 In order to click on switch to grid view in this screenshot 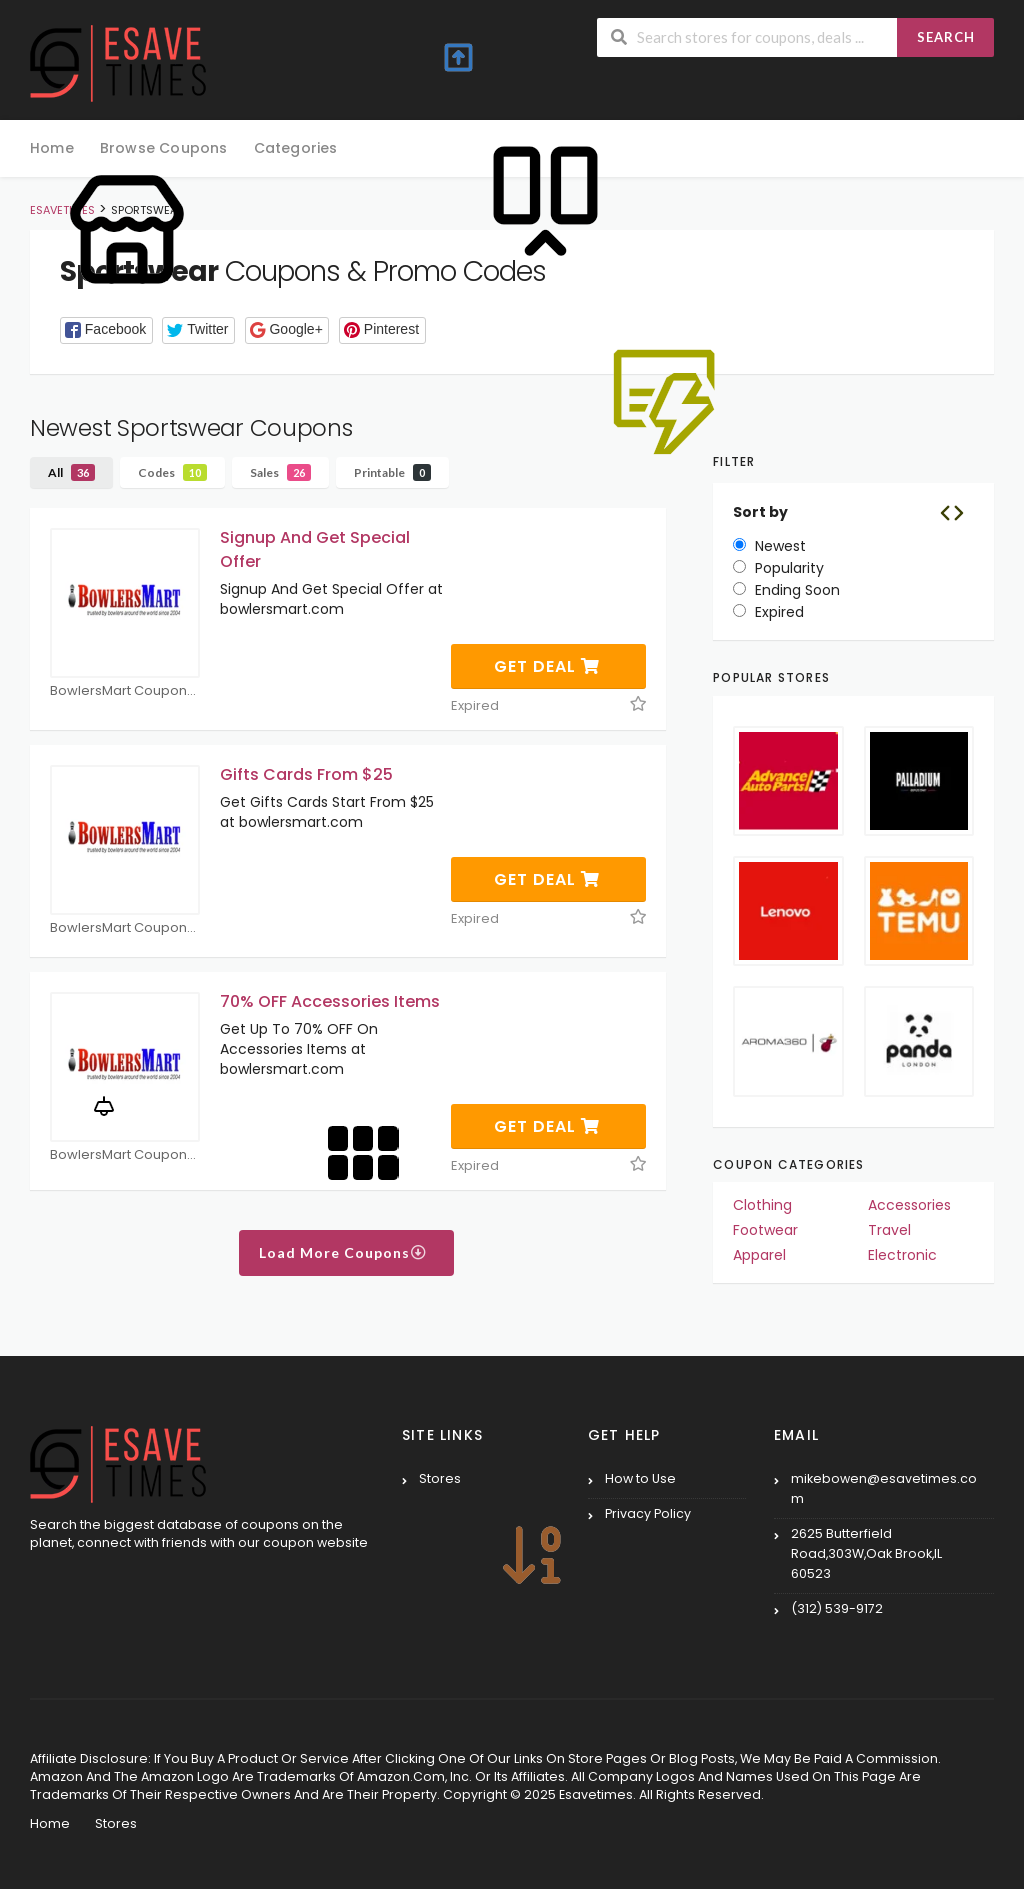, I will do `click(361, 1155)`.